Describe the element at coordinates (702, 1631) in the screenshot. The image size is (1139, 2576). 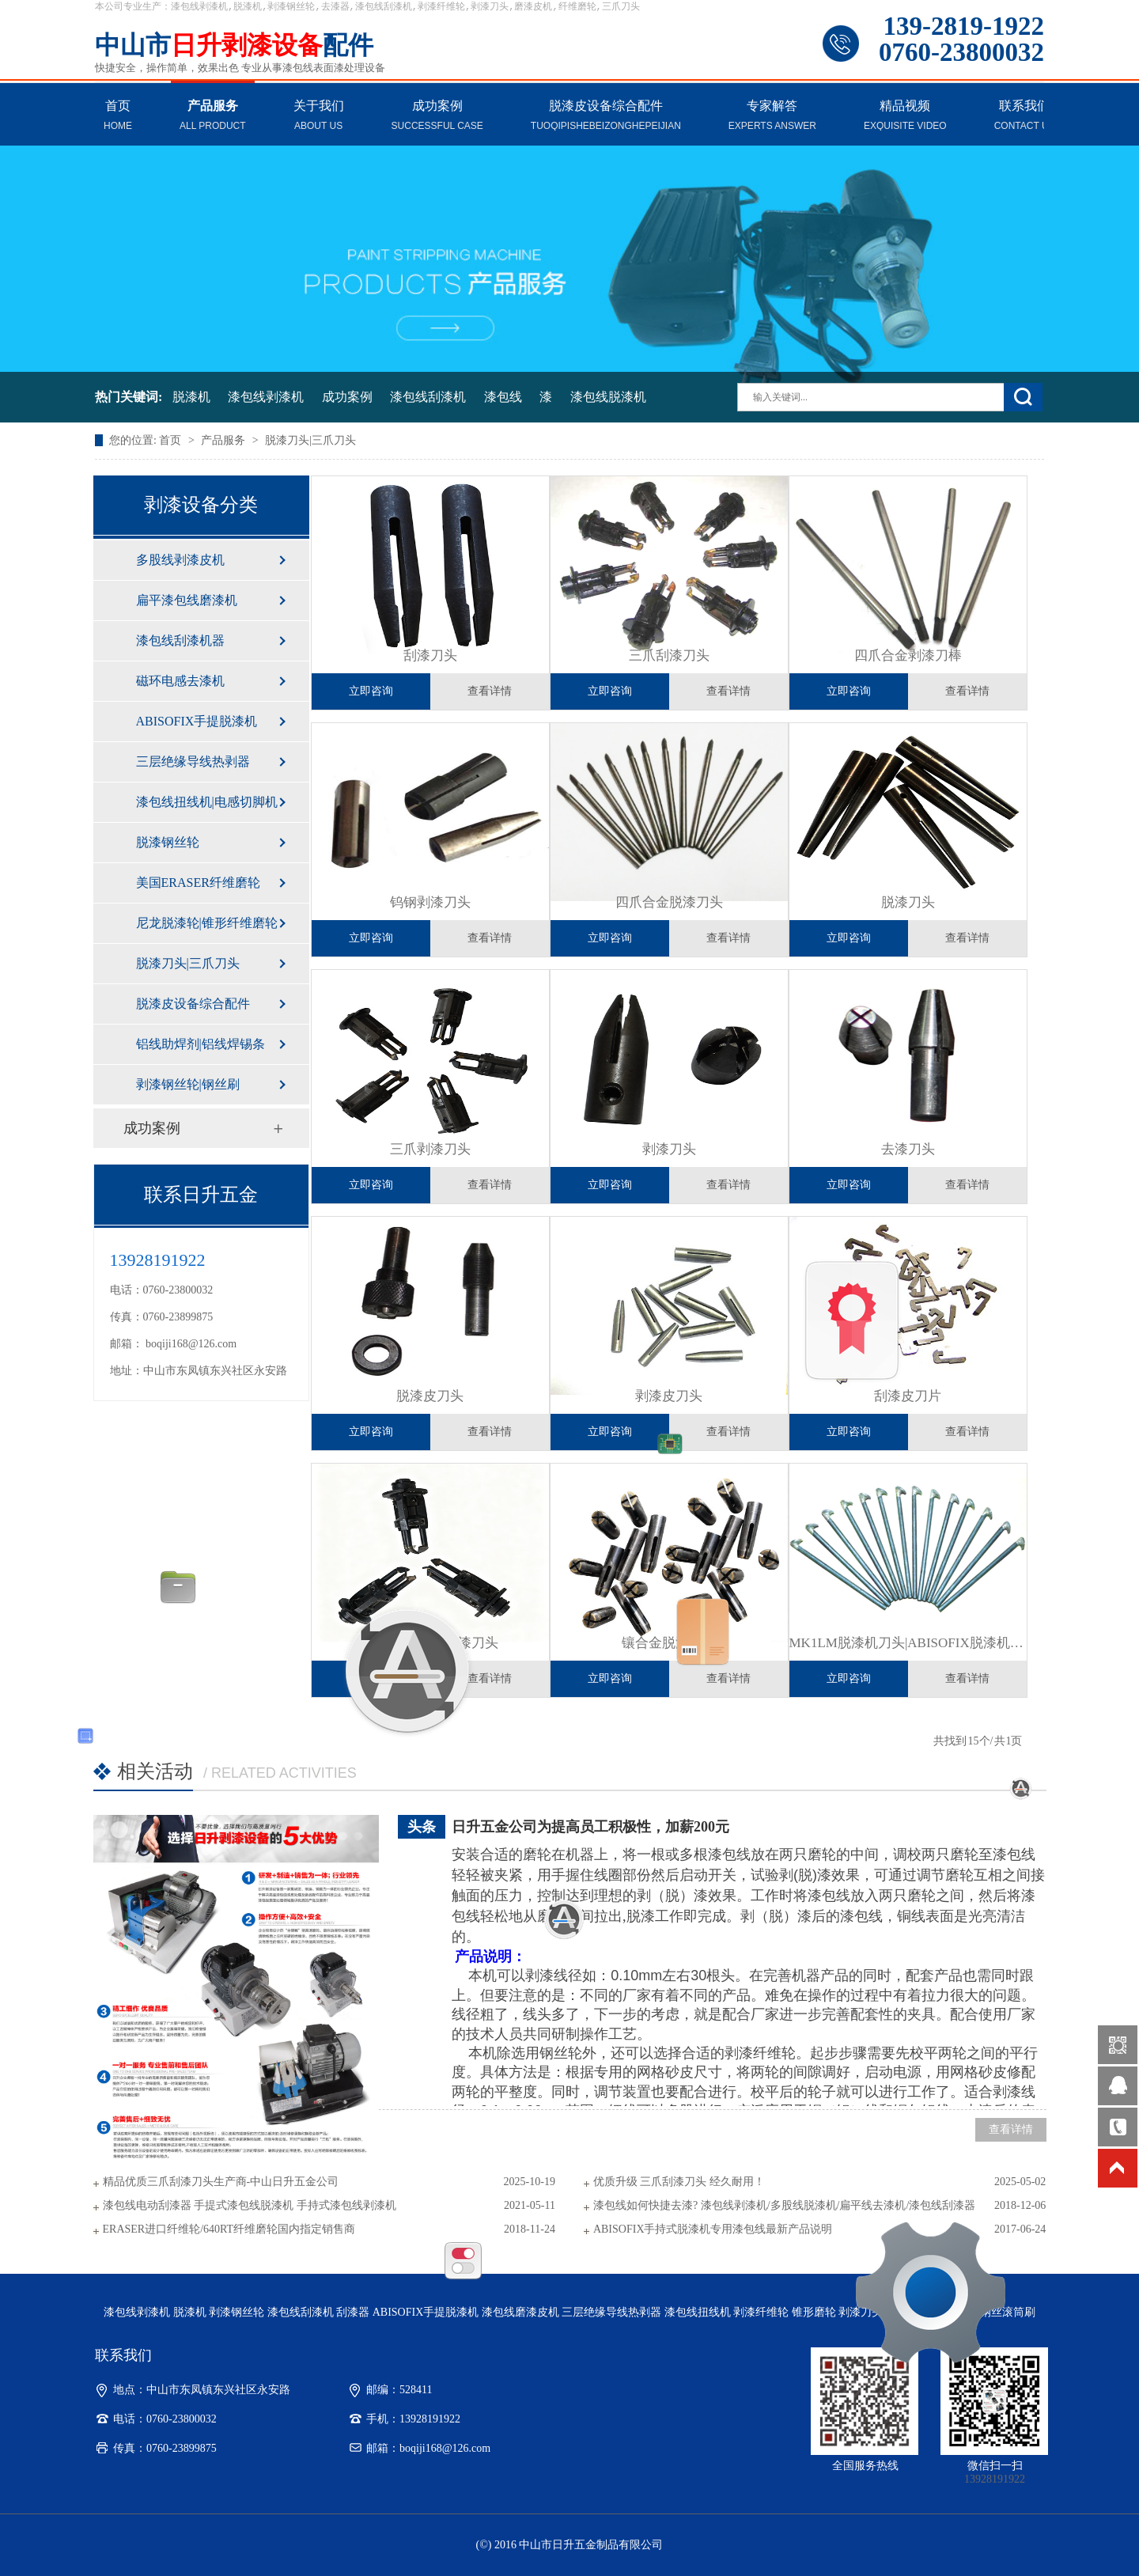
I see `open or install a debian software package` at that location.